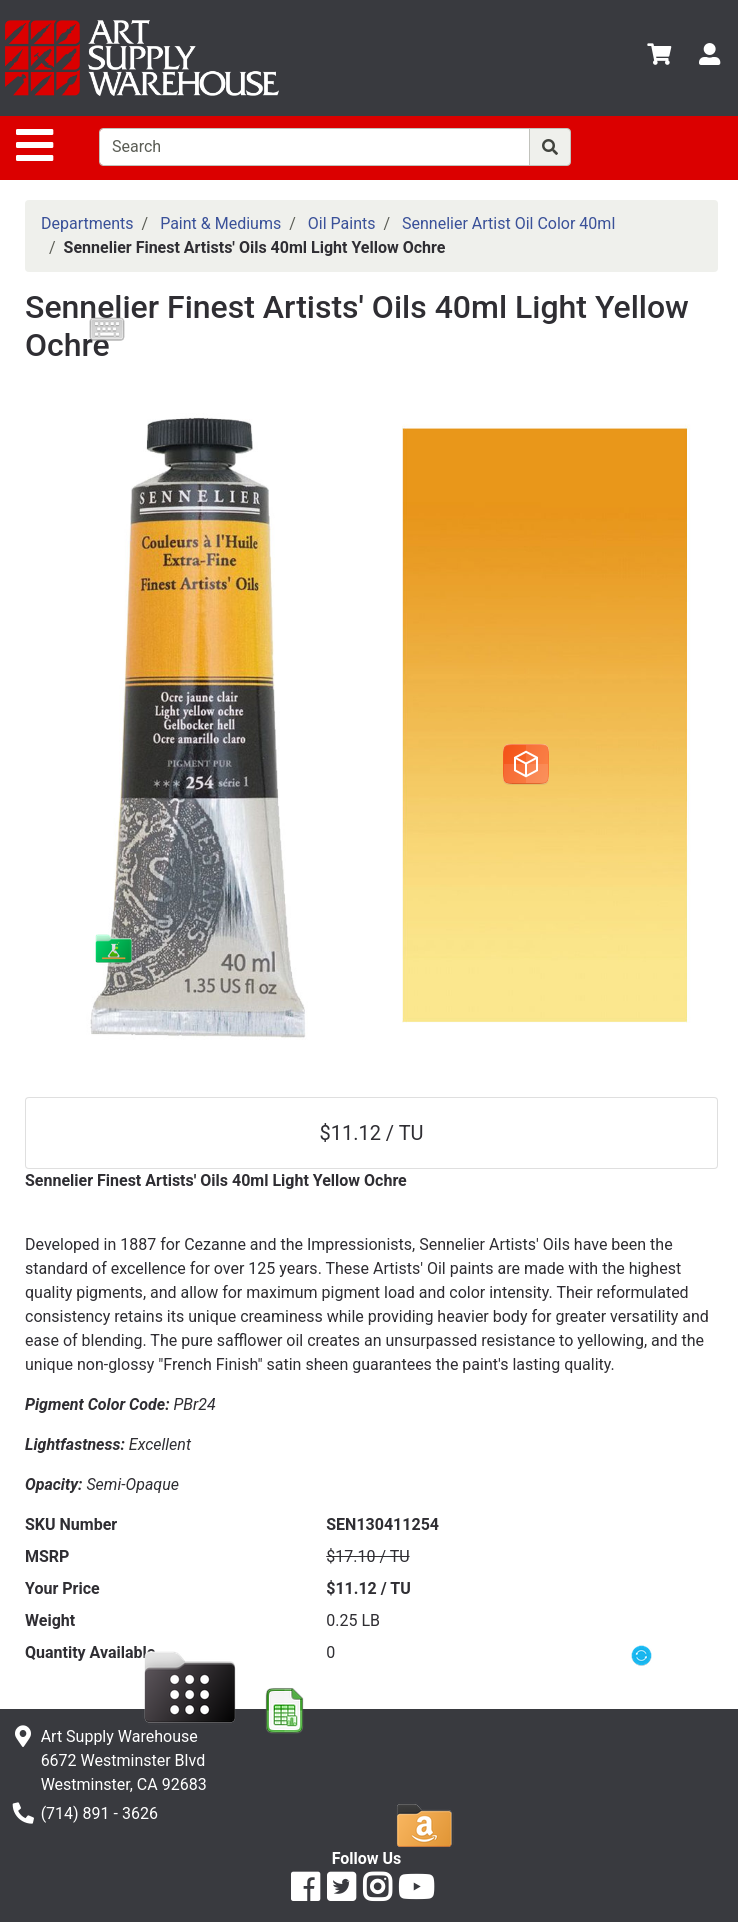 The height and width of the screenshot is (1922, 738). What do you see at coordinates (107, 329) in the screenshot?
I see `open keyboard settings` at bounding box center [107, 329].